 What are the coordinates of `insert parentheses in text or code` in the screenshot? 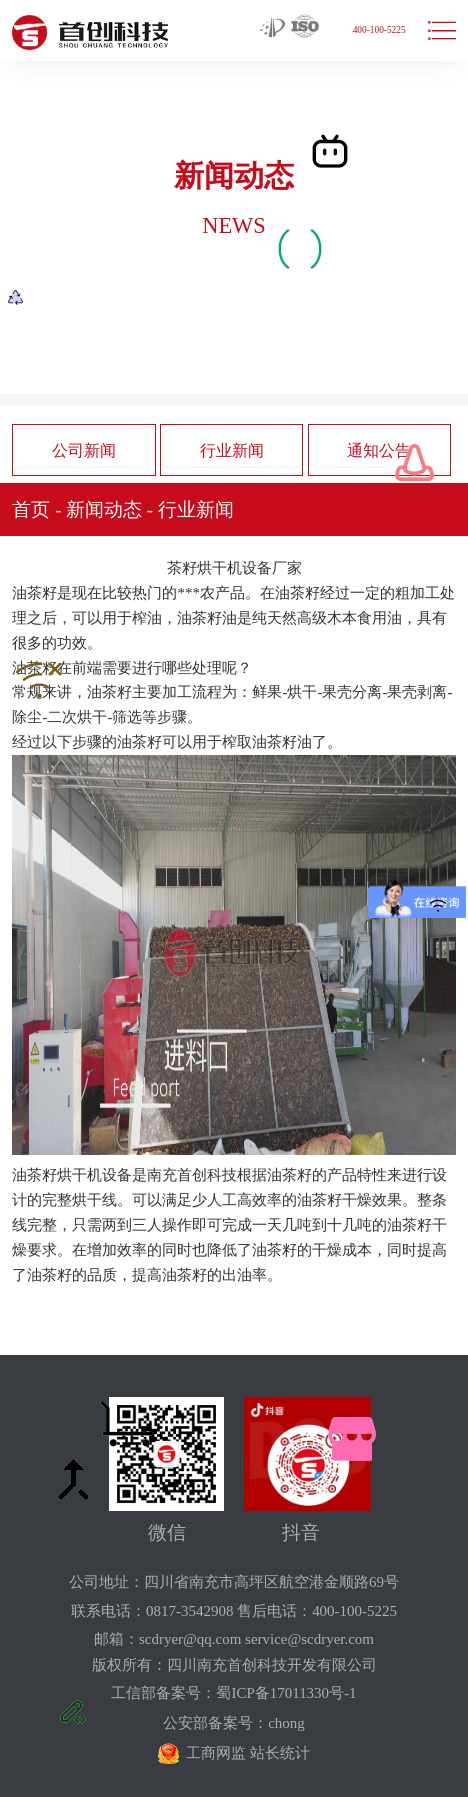 It's located at (300, 249).